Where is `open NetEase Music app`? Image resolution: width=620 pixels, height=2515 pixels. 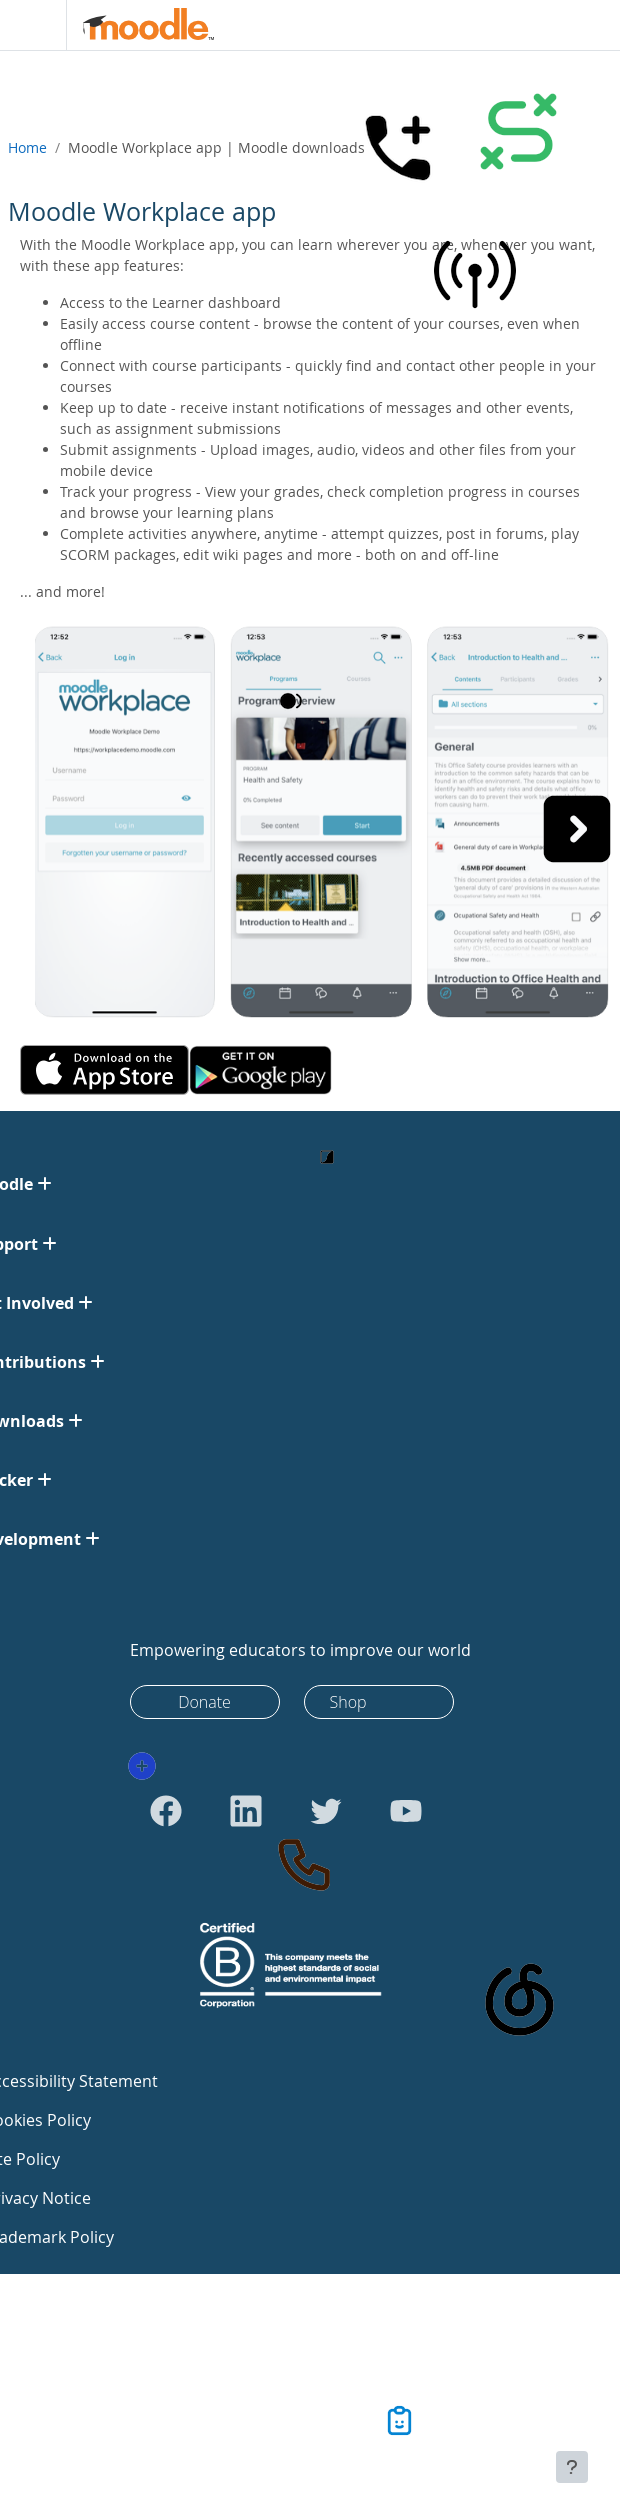
open NetEase Music app is located at coordinates (519, 2001).